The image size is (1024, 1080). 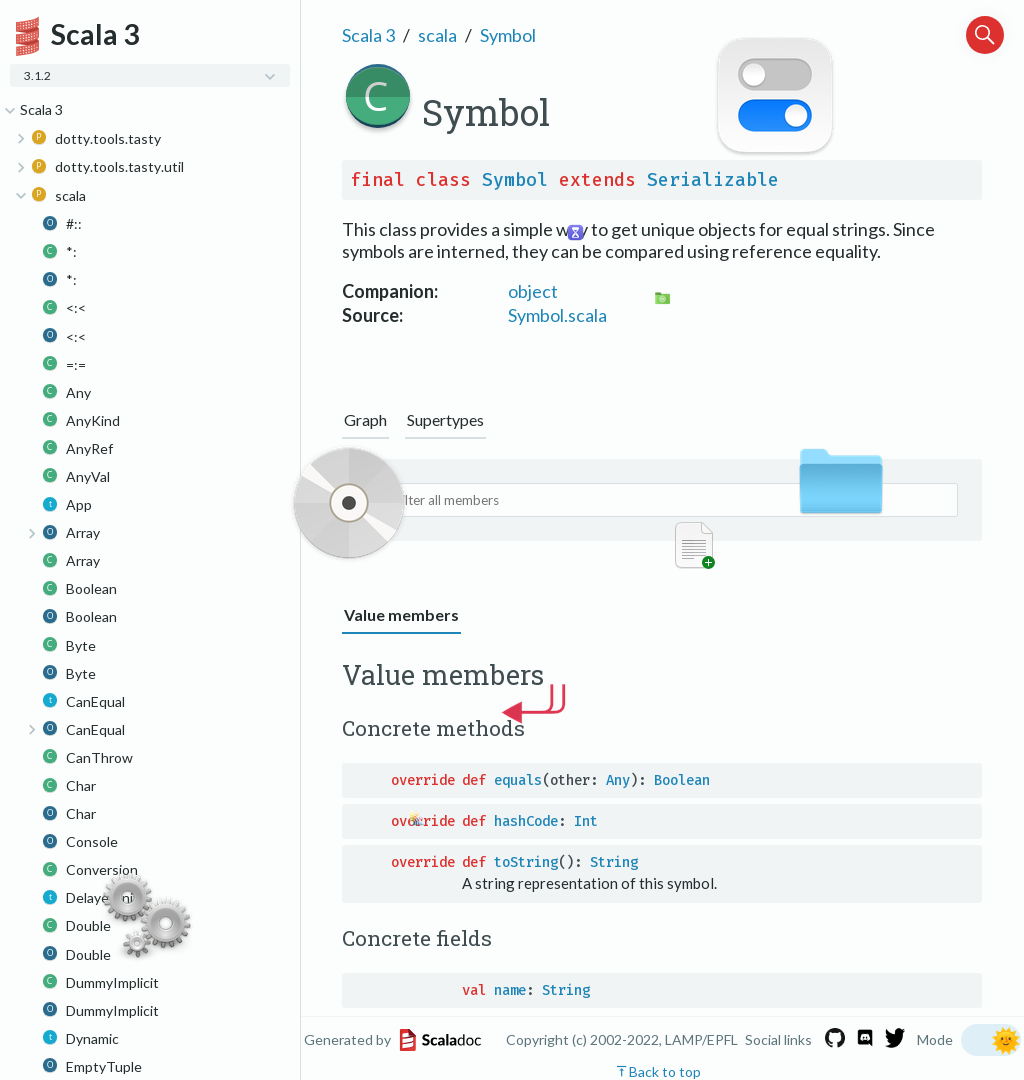 I want to click on open control center to adjust system settings, so click(x=775, y=95).